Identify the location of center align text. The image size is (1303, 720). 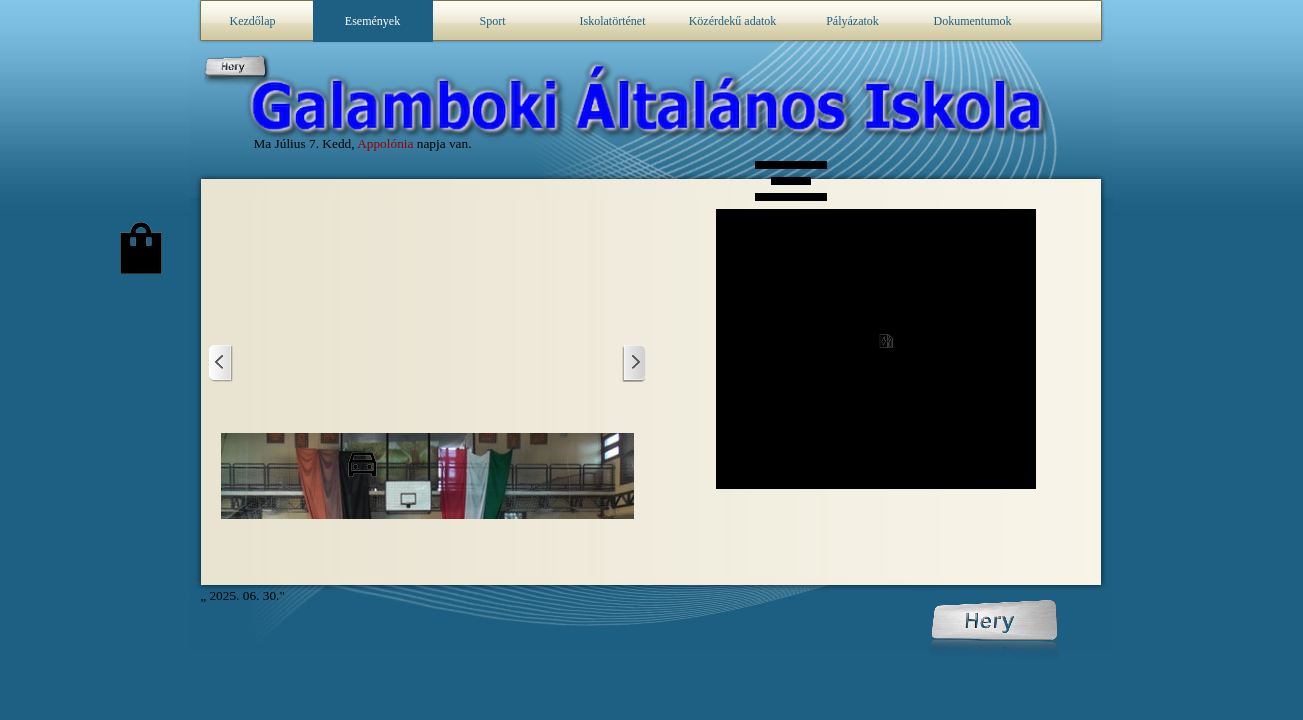
(791, 197).